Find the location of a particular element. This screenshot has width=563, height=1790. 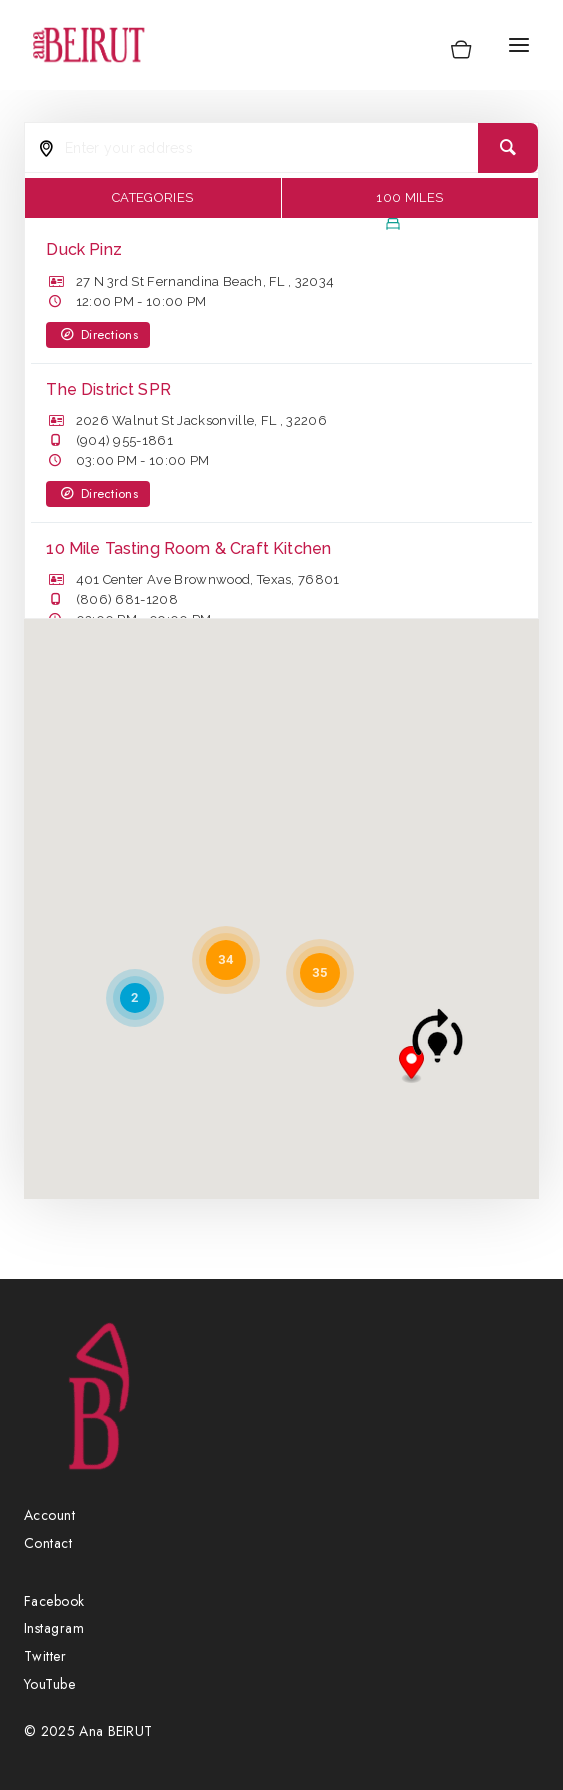

select single bed accommodation is located at coordinates (393, 224).